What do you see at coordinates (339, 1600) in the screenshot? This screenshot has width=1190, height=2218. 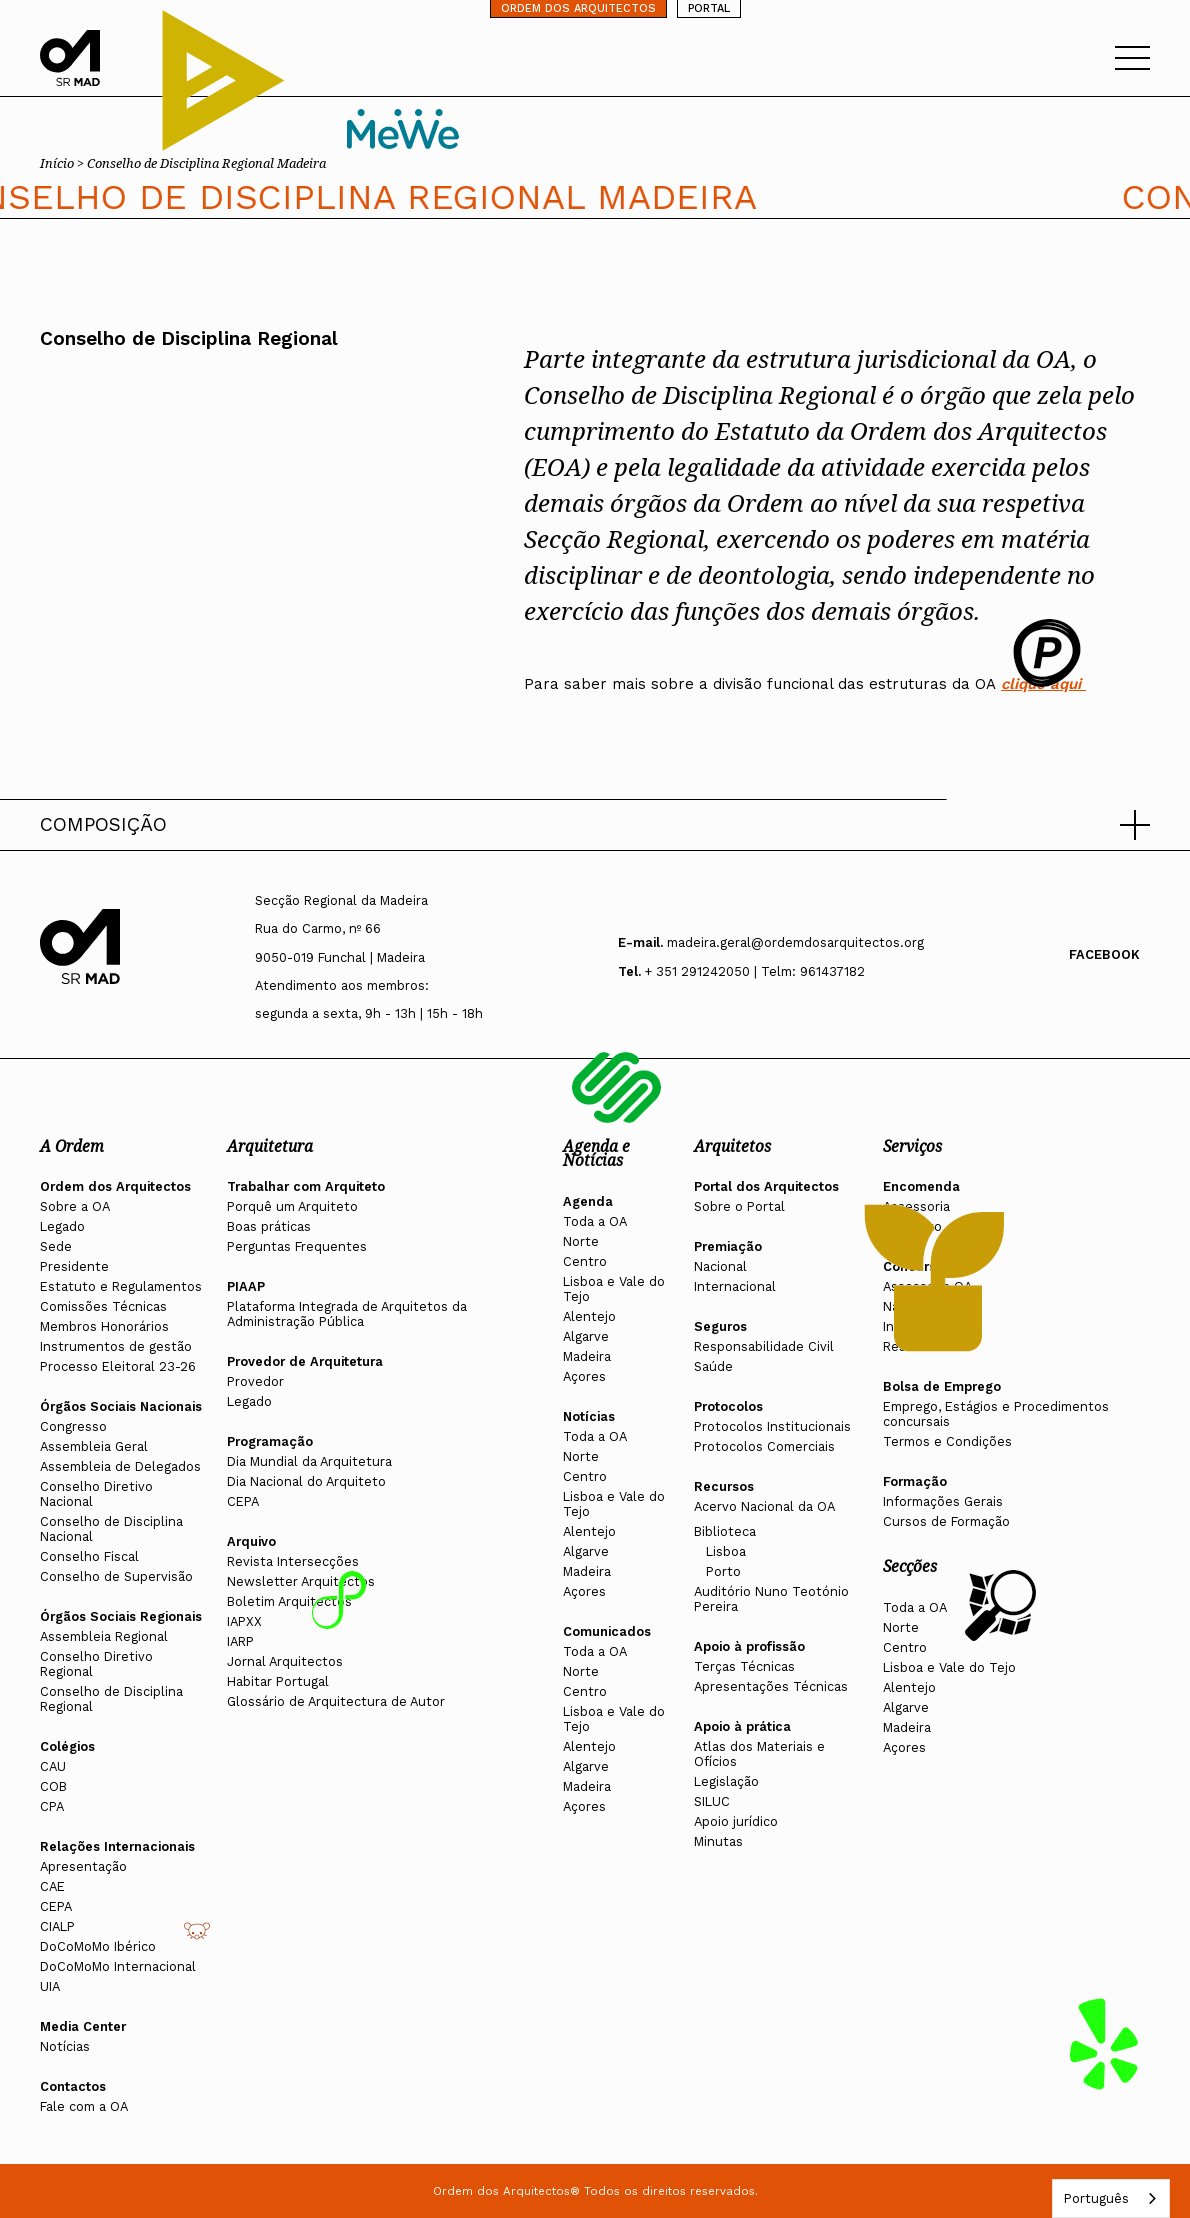 I see `persistent systems company logo` at bounding box center [339, 1600].